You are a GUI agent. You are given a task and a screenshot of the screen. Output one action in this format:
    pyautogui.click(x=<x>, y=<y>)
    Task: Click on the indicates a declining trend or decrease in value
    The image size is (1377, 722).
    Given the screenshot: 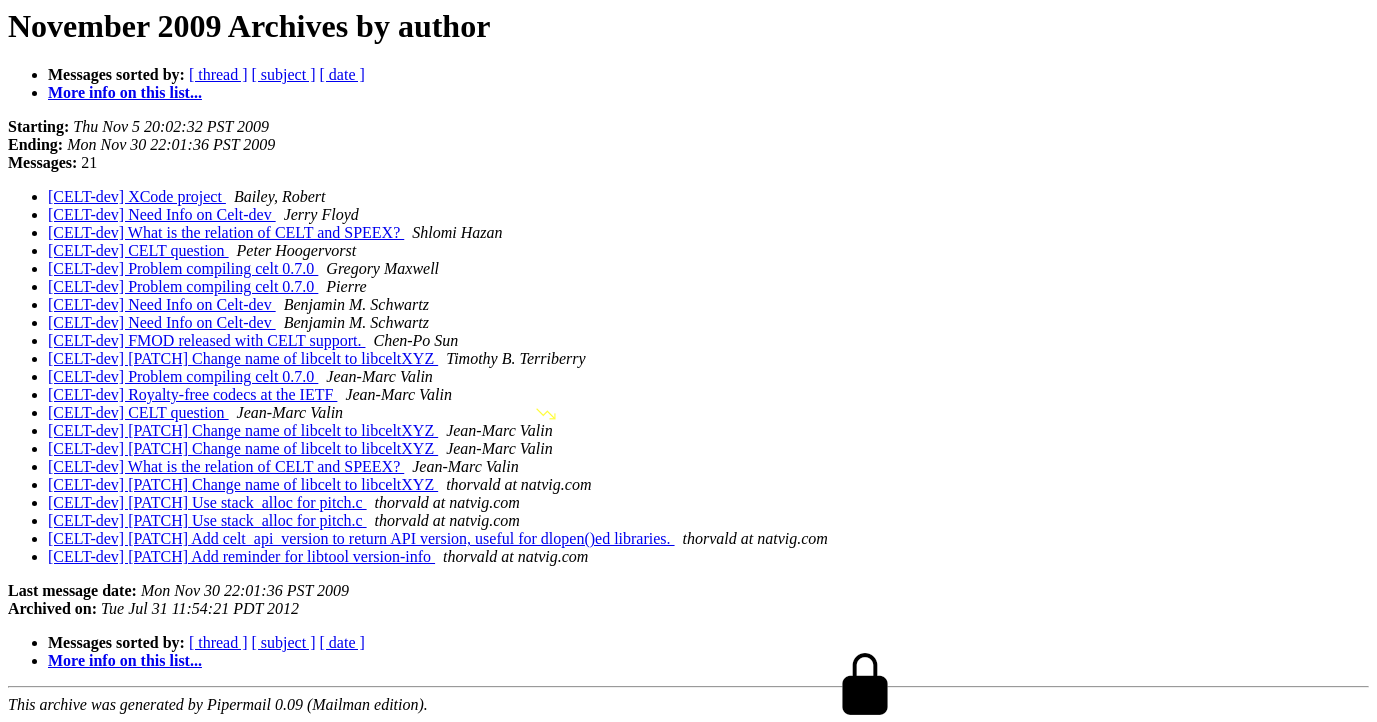 What is the action you would take?
    pyautogui.click(x=546, y=414)
    